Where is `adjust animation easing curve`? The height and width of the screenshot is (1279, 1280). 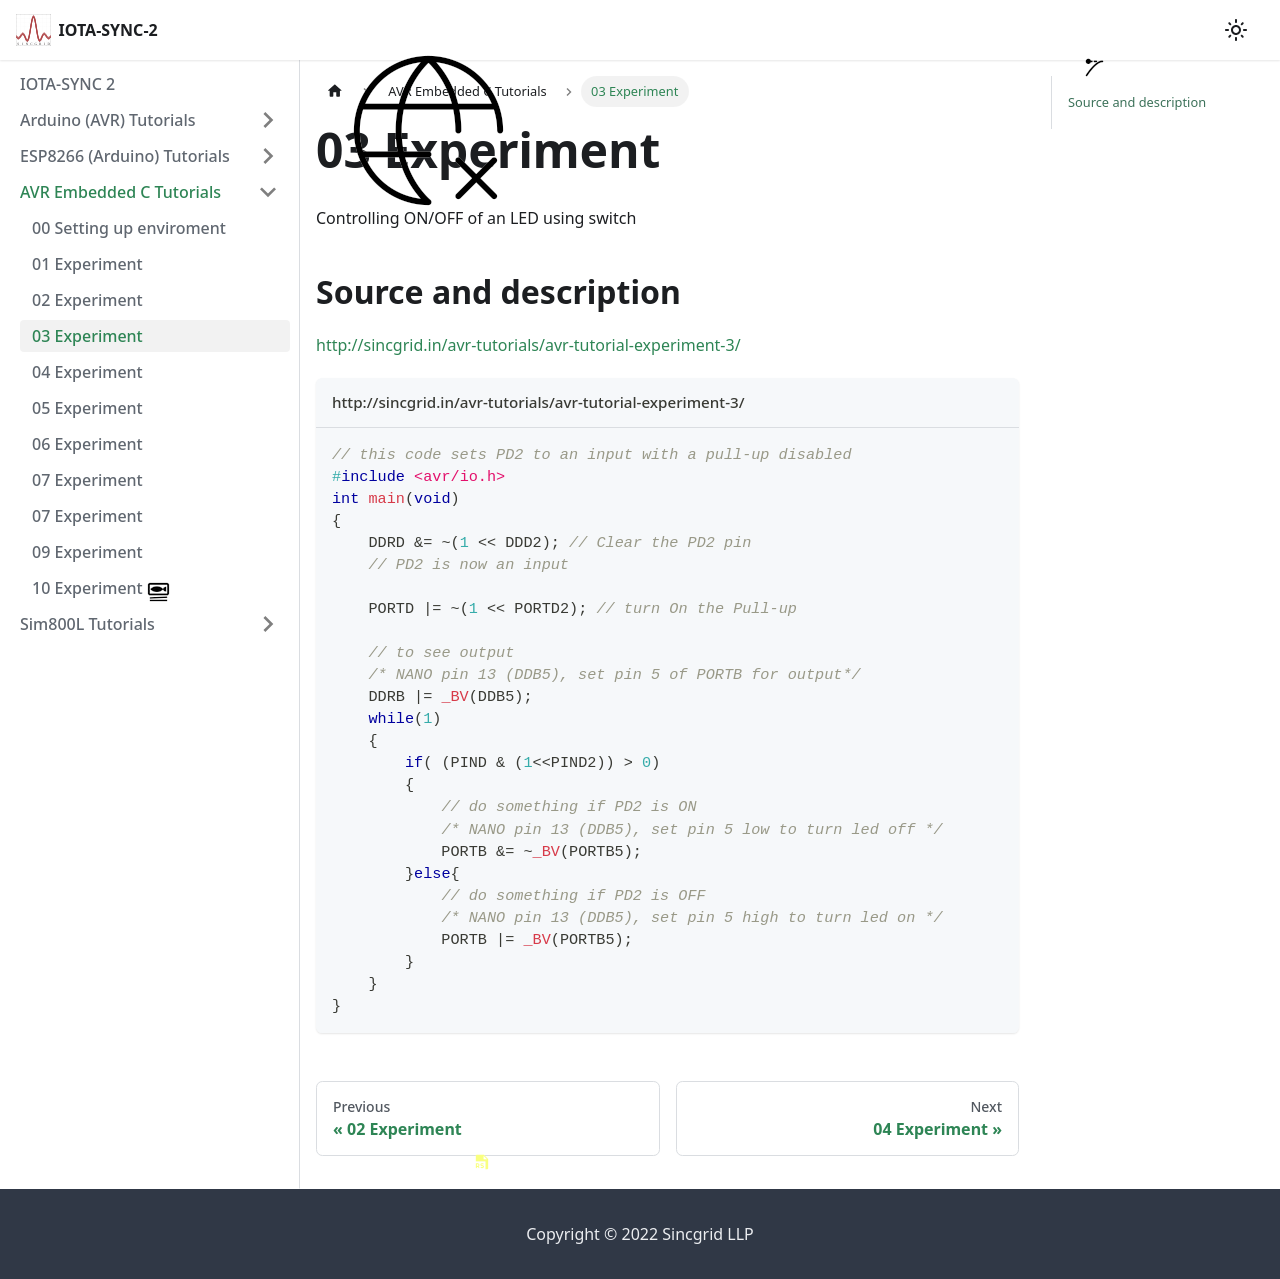 adjust animation easing curve is located at coordinates (1094, 67).